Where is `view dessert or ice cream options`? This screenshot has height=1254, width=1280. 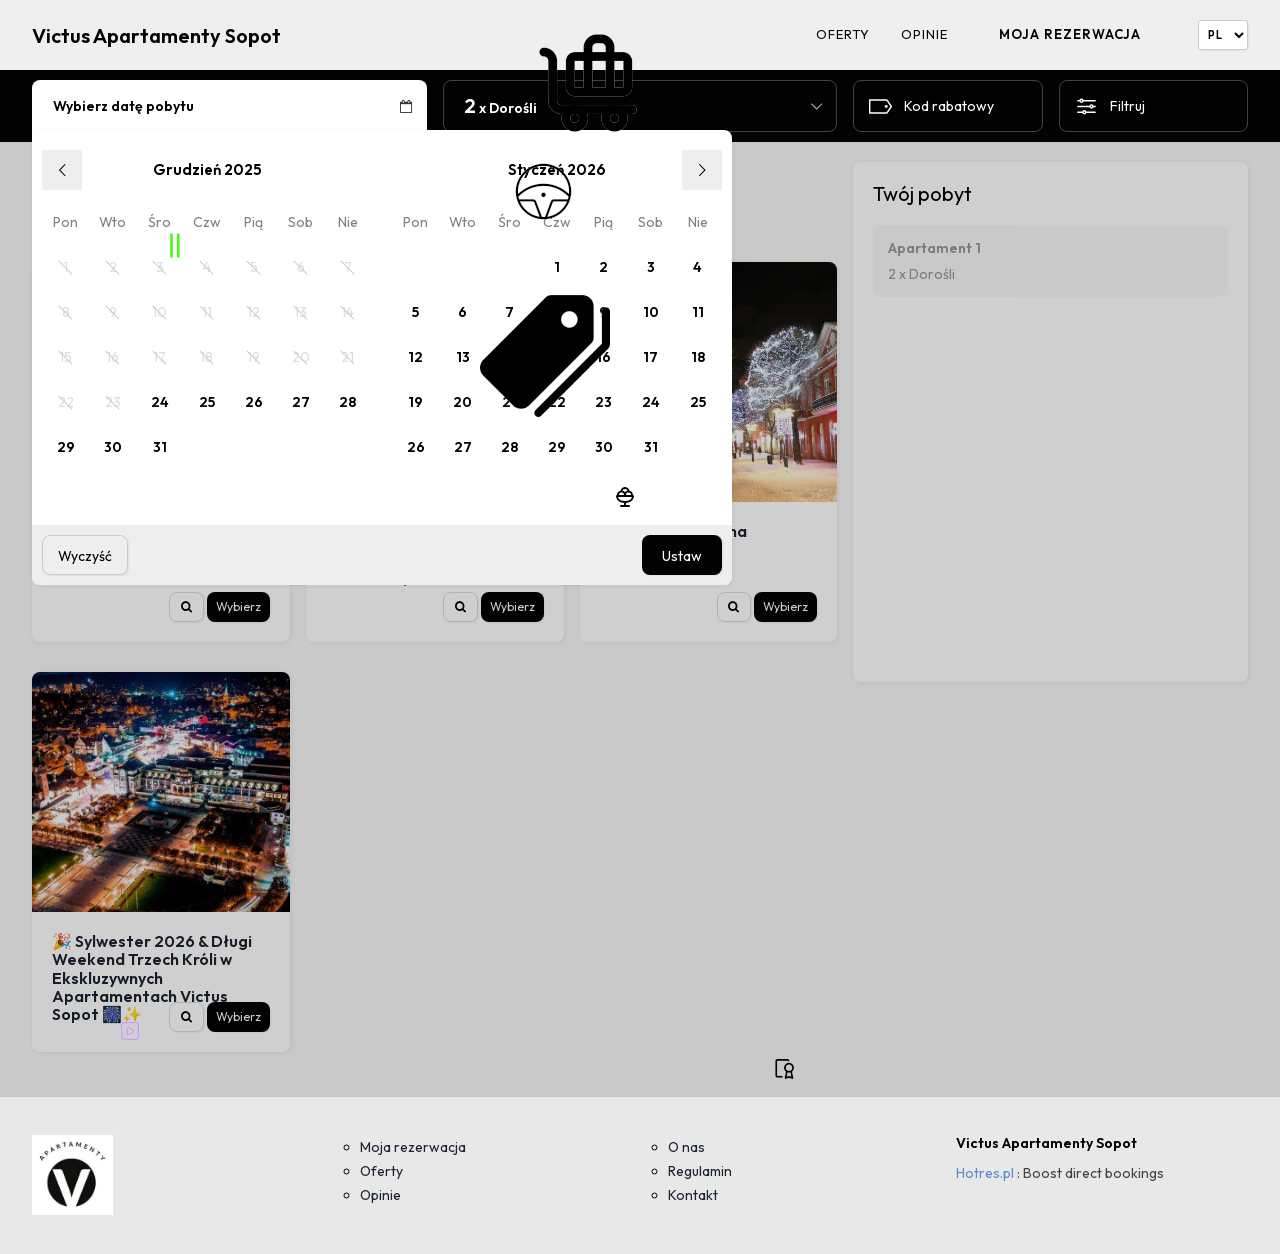 view dessert or ice cream options is located at coordinates (625, 497).